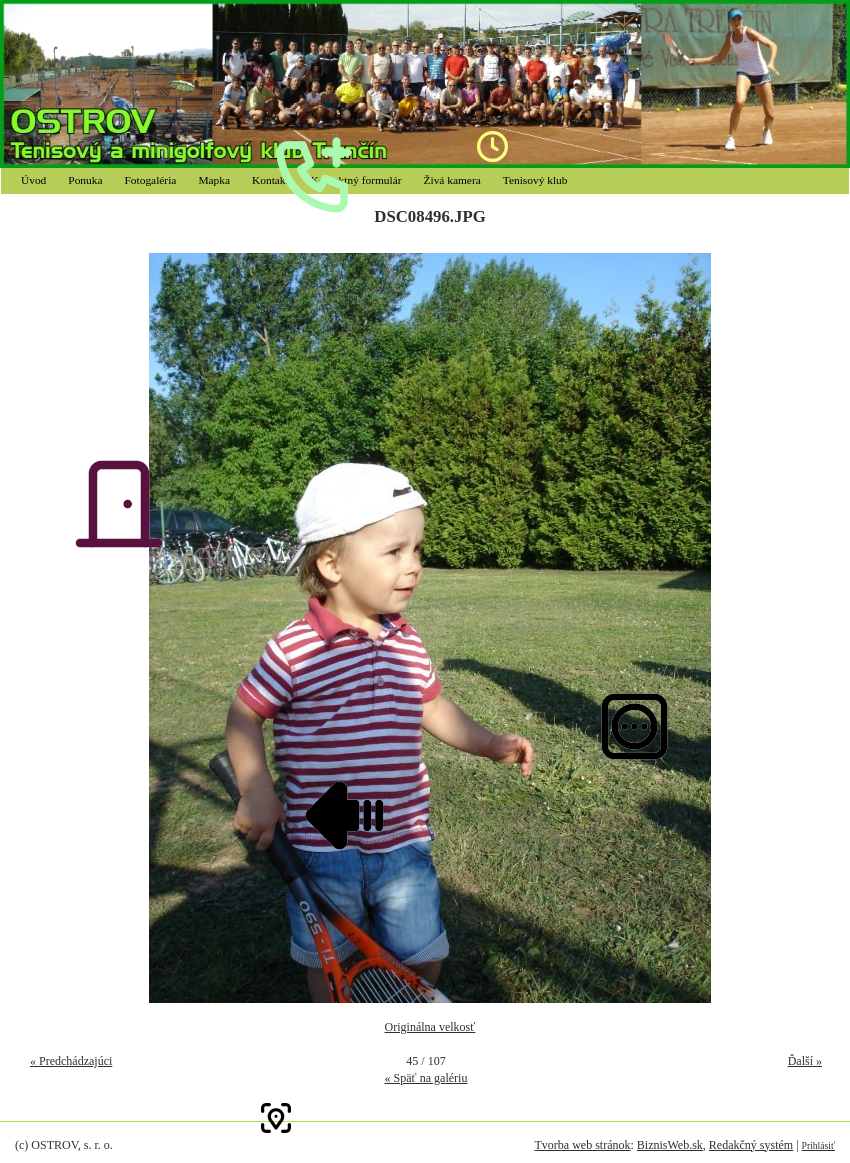 This screenshot has width=850, height=1163. I want to click on go back to previous section, so click(343, 815).